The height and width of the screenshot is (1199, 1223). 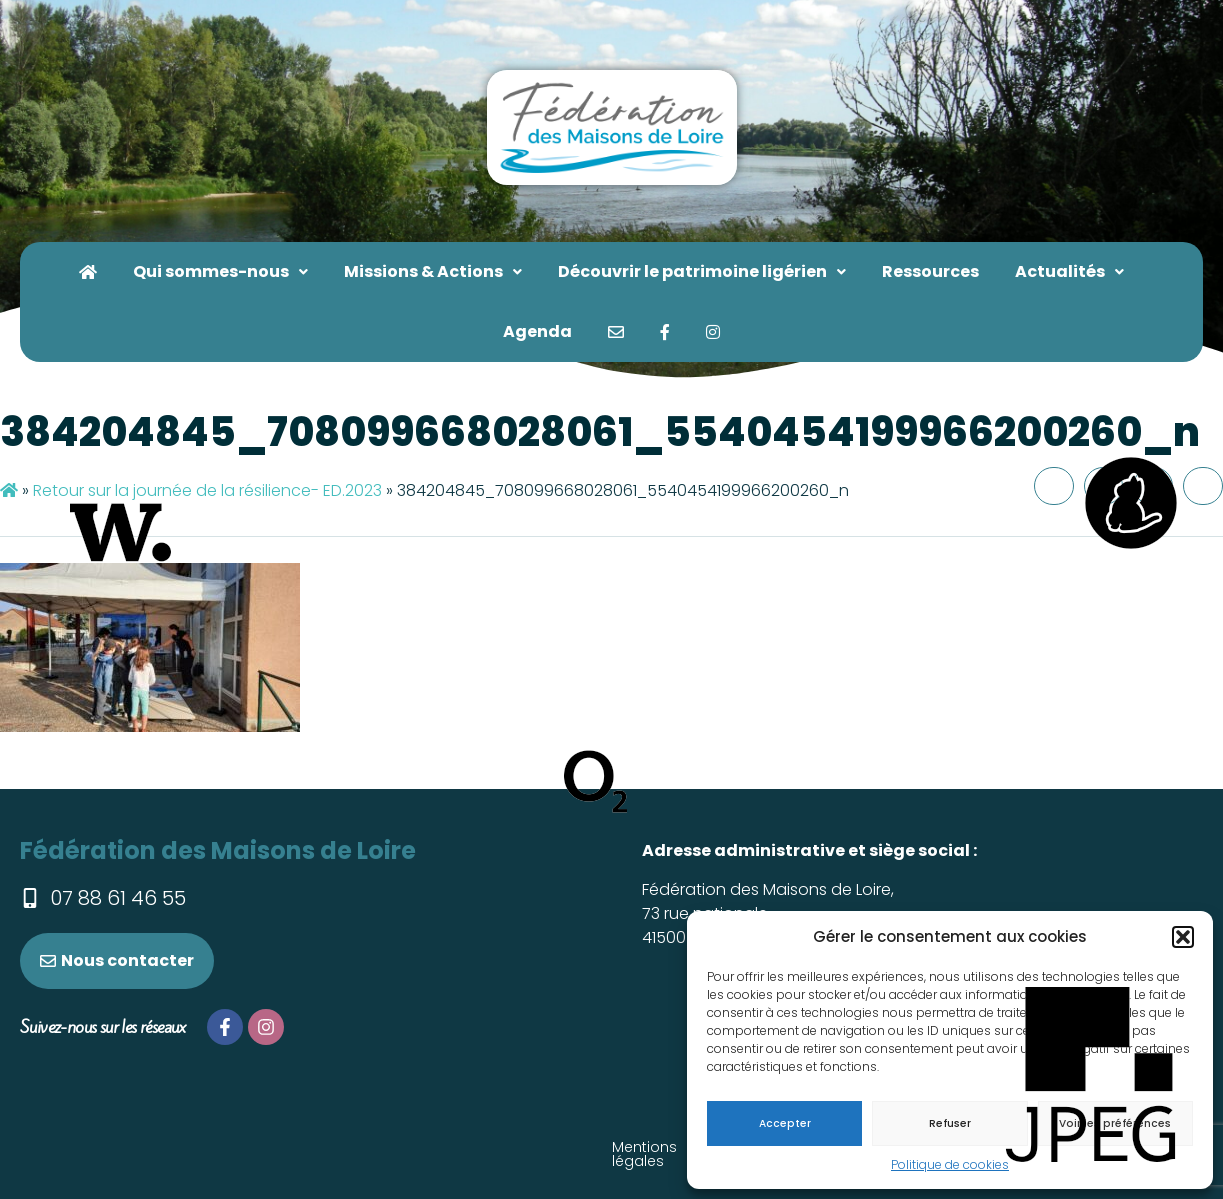 I want to click on jpeg file format indicator, so click(x=1090, y=1074).